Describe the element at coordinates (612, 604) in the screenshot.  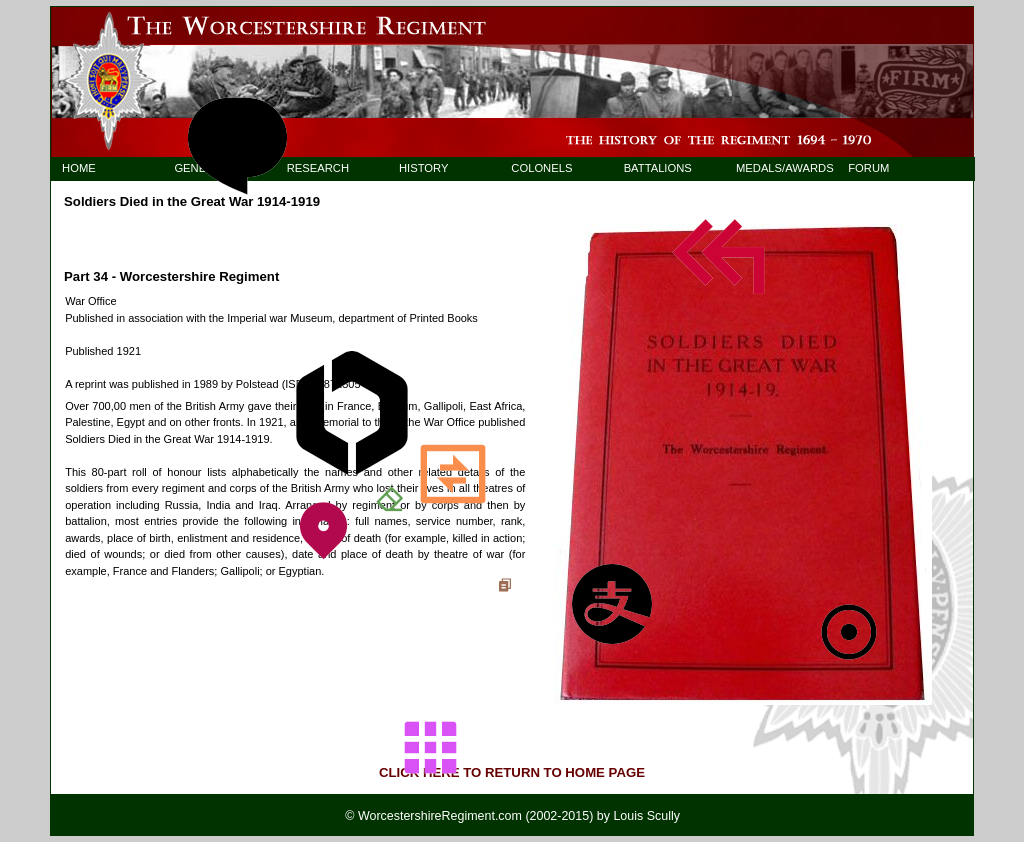
I see `pay with alipay` at that location.